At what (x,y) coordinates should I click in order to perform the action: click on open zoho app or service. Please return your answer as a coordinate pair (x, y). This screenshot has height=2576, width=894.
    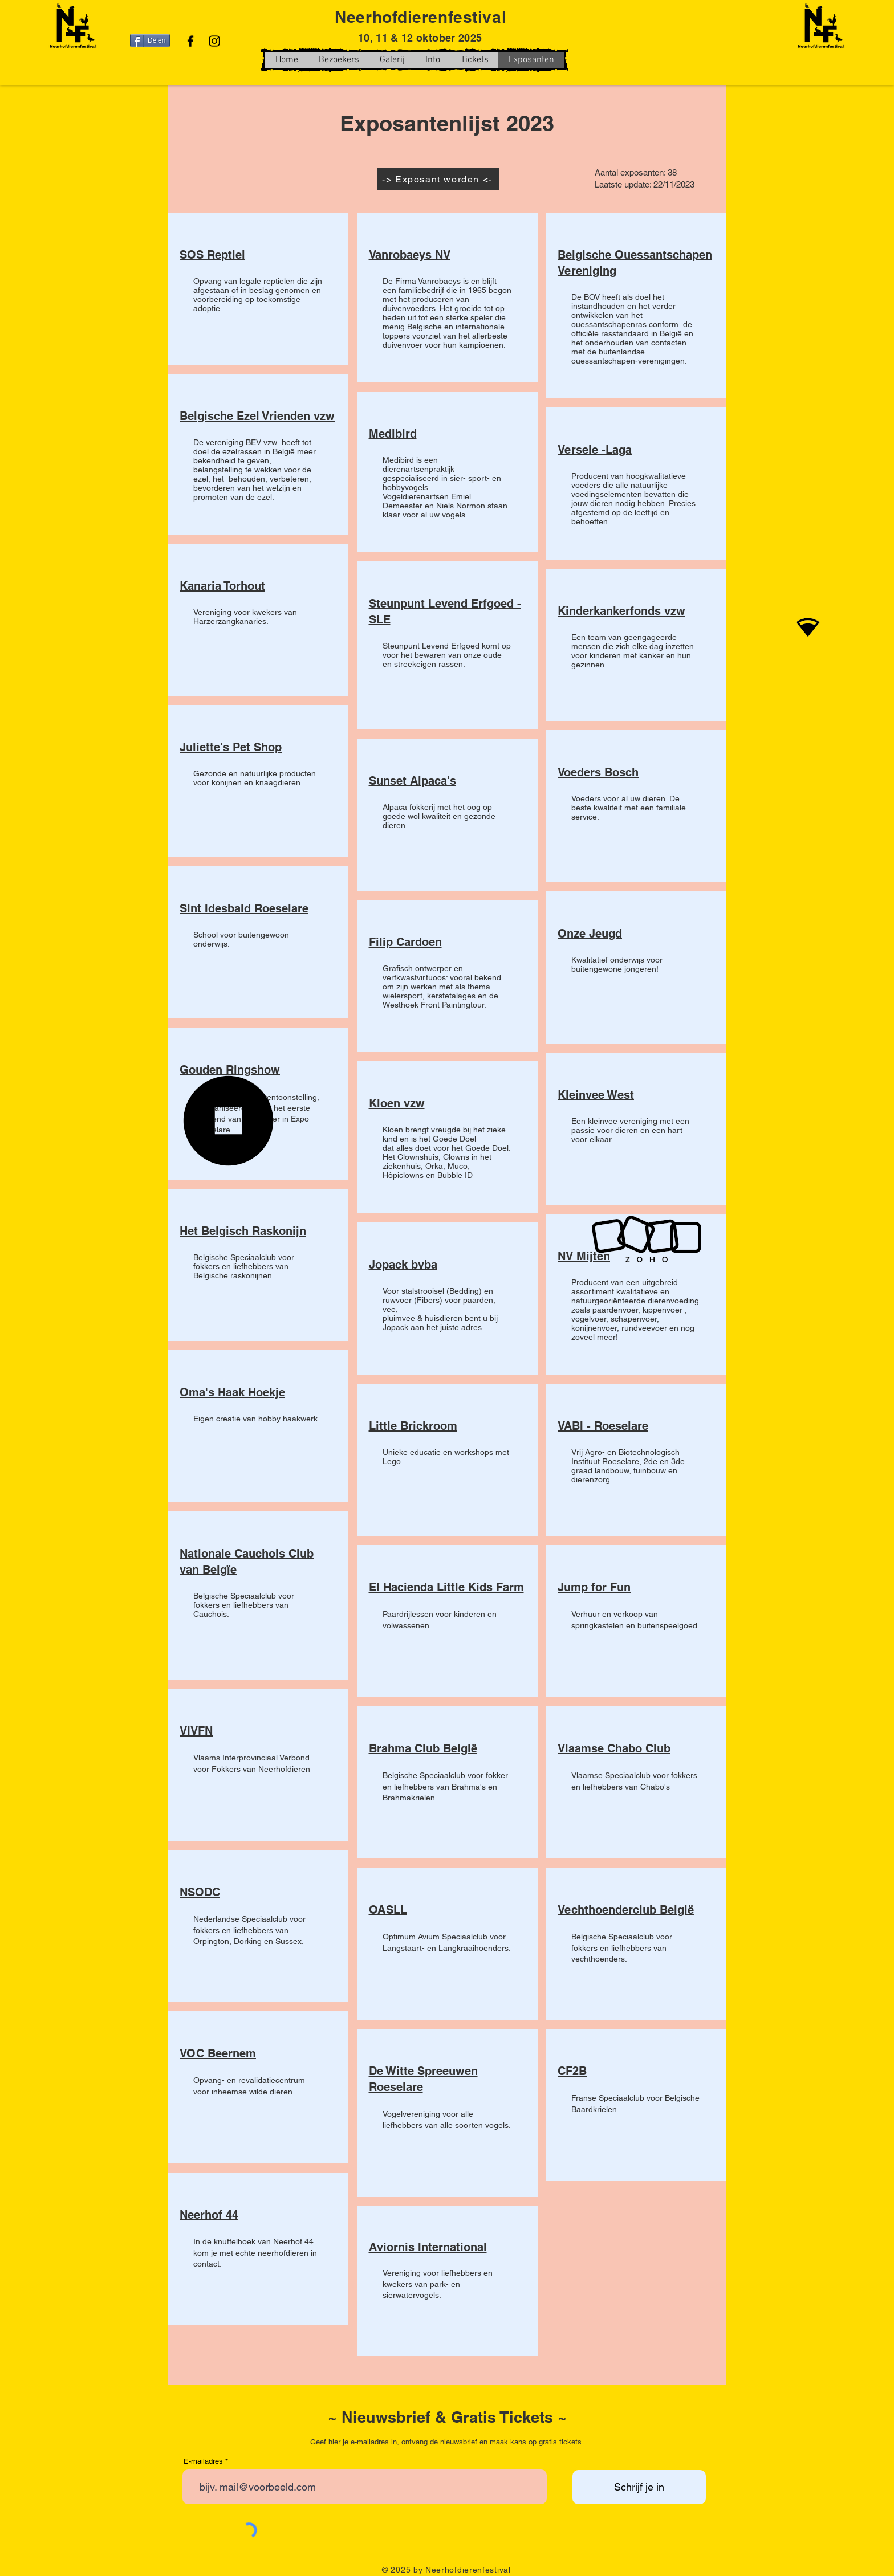
    Looking at the image, I should click on (647, 1239).